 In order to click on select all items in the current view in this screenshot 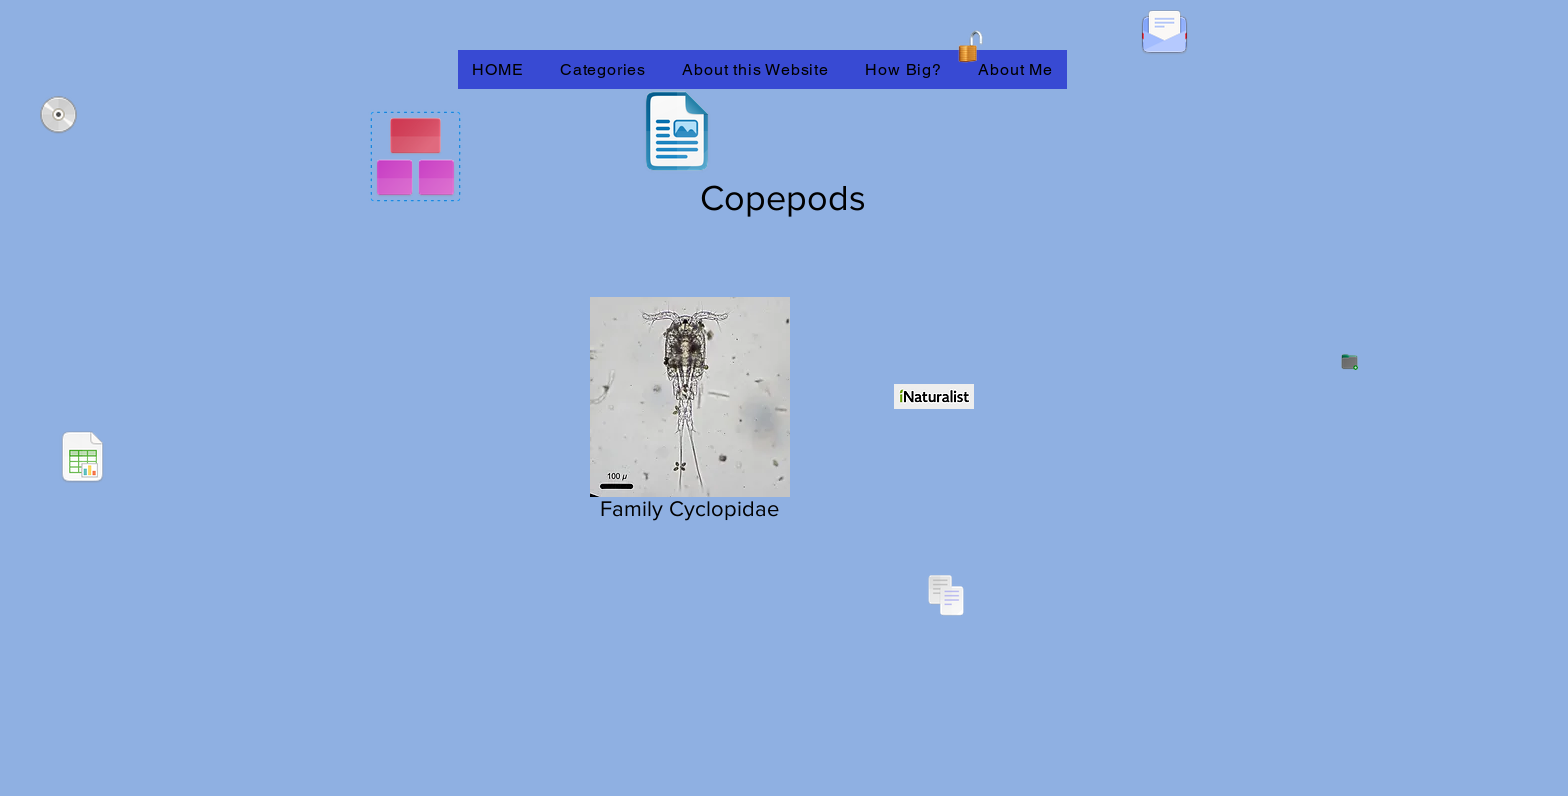, I will do `click(415, 156)`.